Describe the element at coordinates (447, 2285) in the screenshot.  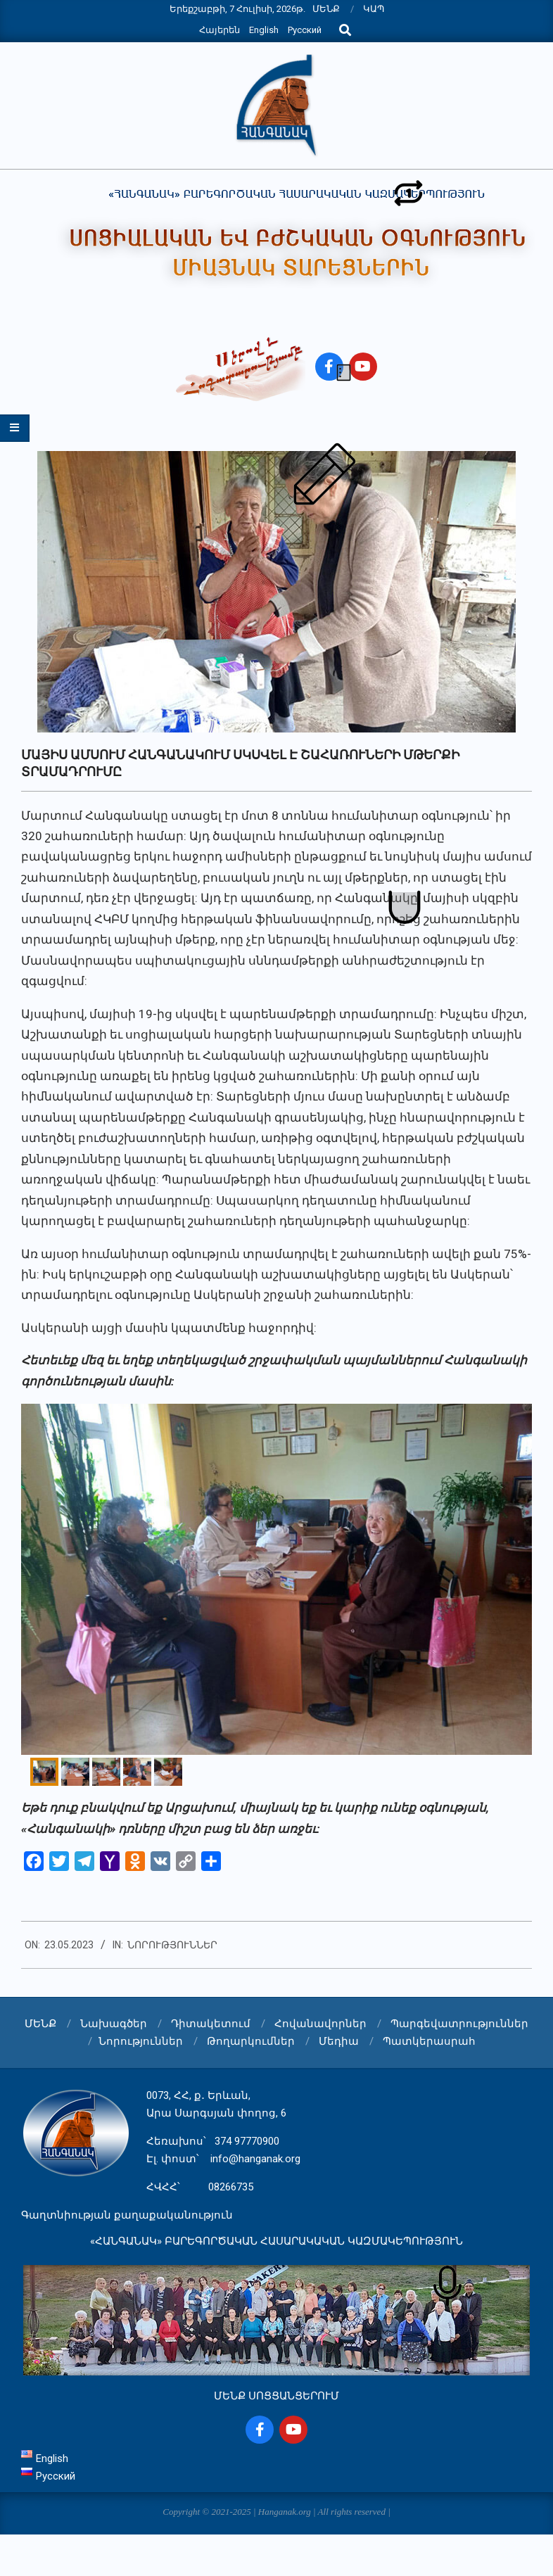
I see `tap to start voice recording` at that location.